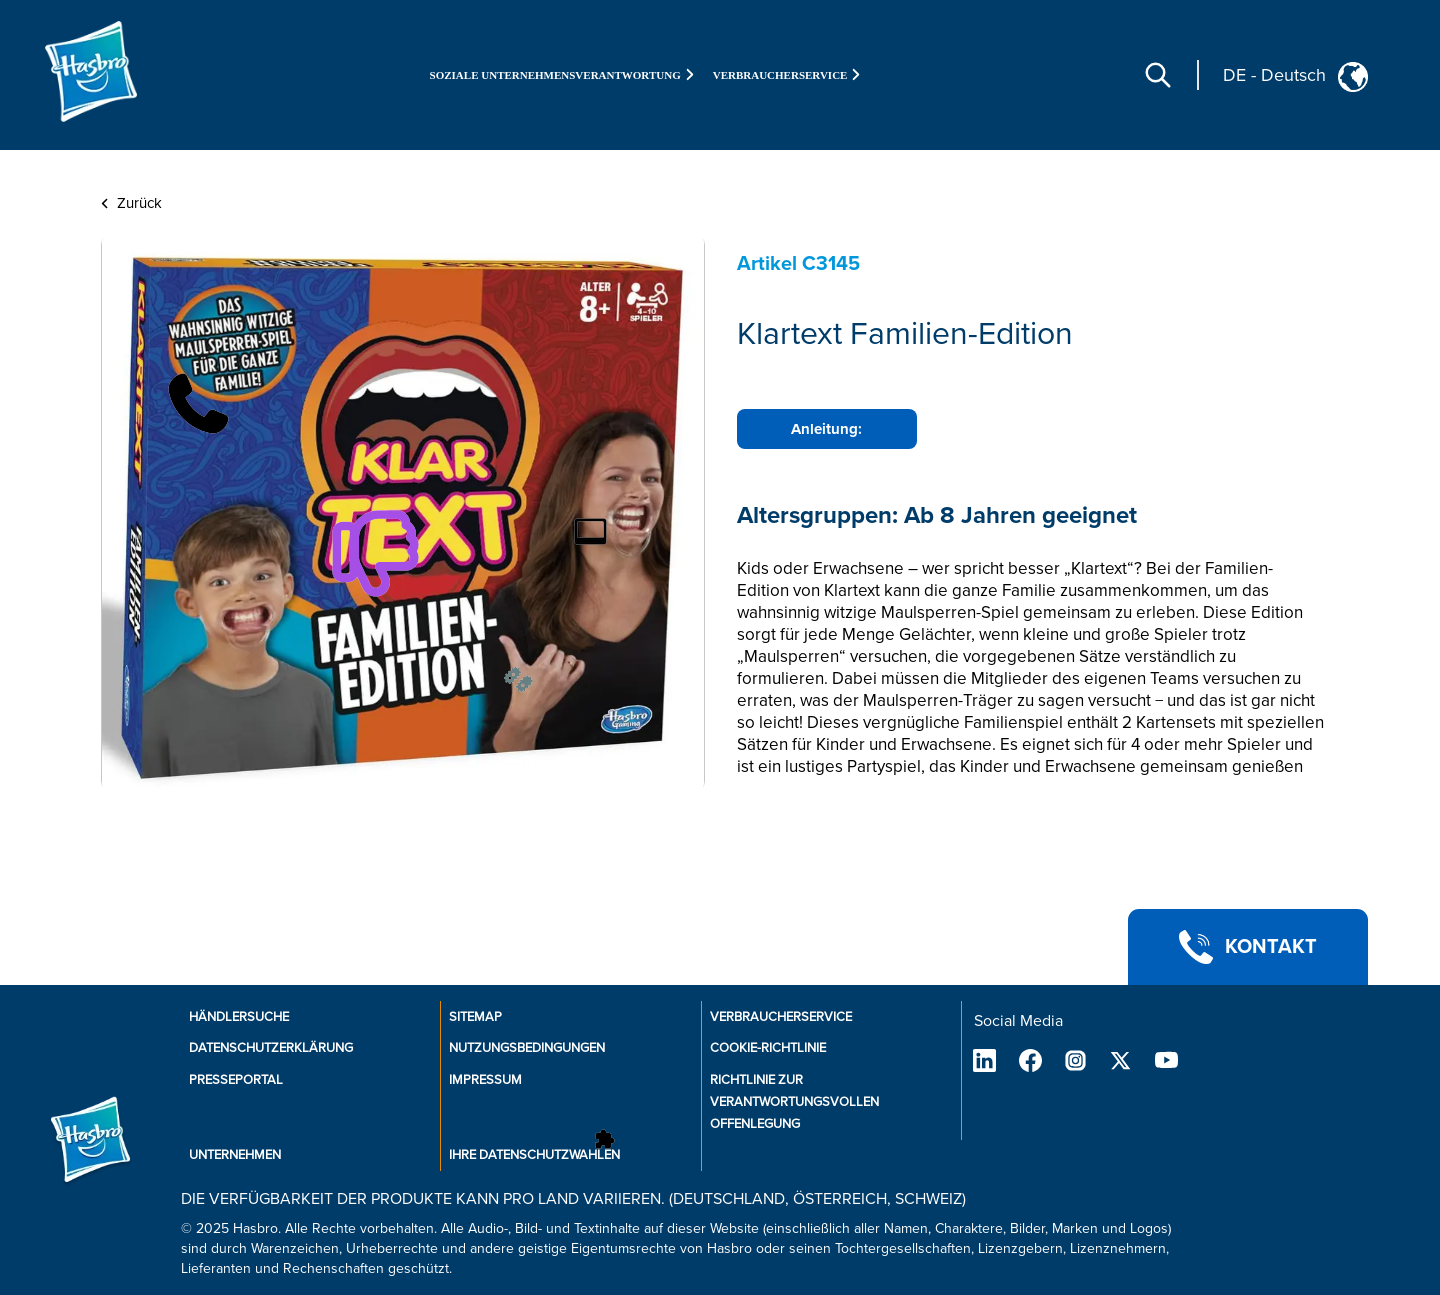  What do you see at coordinates (518, 679) in the screenshot?
I see `view microbiology or bacteria-related content` at bounding box center [518, 679].